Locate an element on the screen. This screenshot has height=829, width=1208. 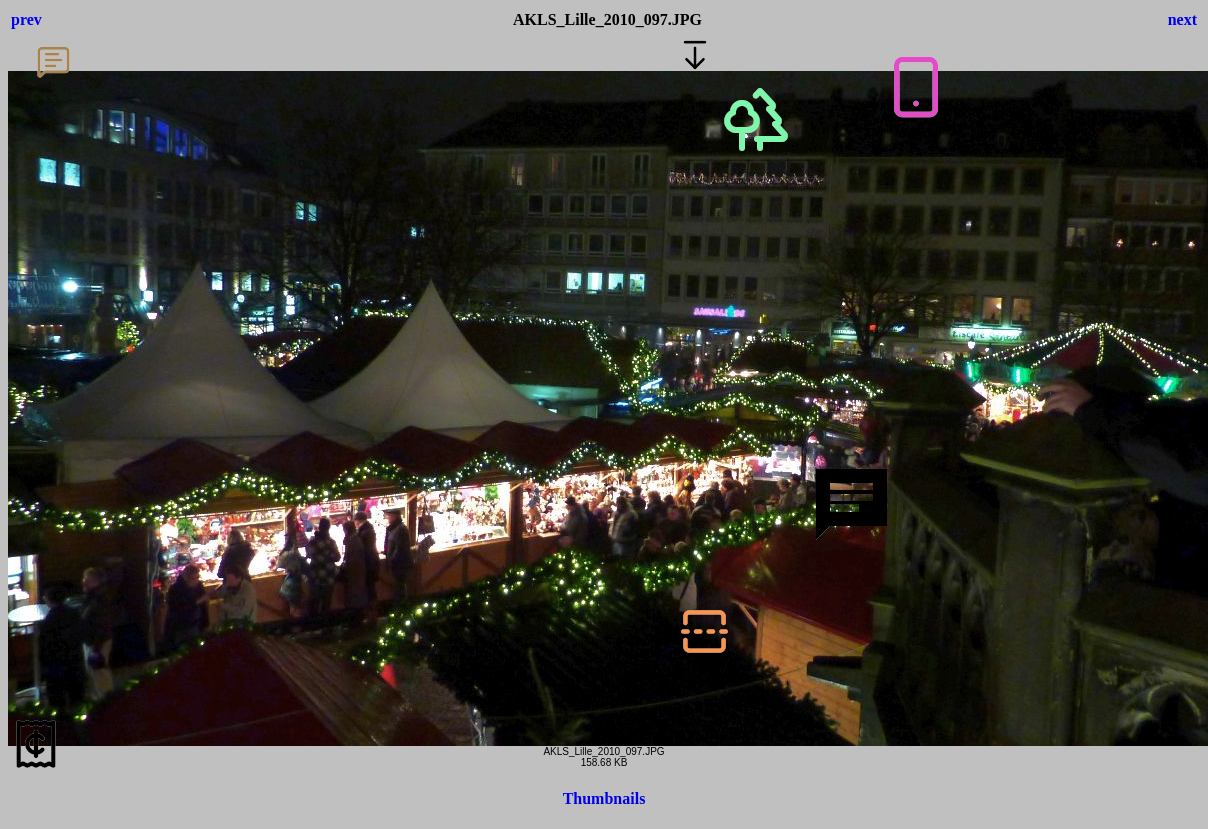
access mobile device settings is located at coordinates (916, 87).